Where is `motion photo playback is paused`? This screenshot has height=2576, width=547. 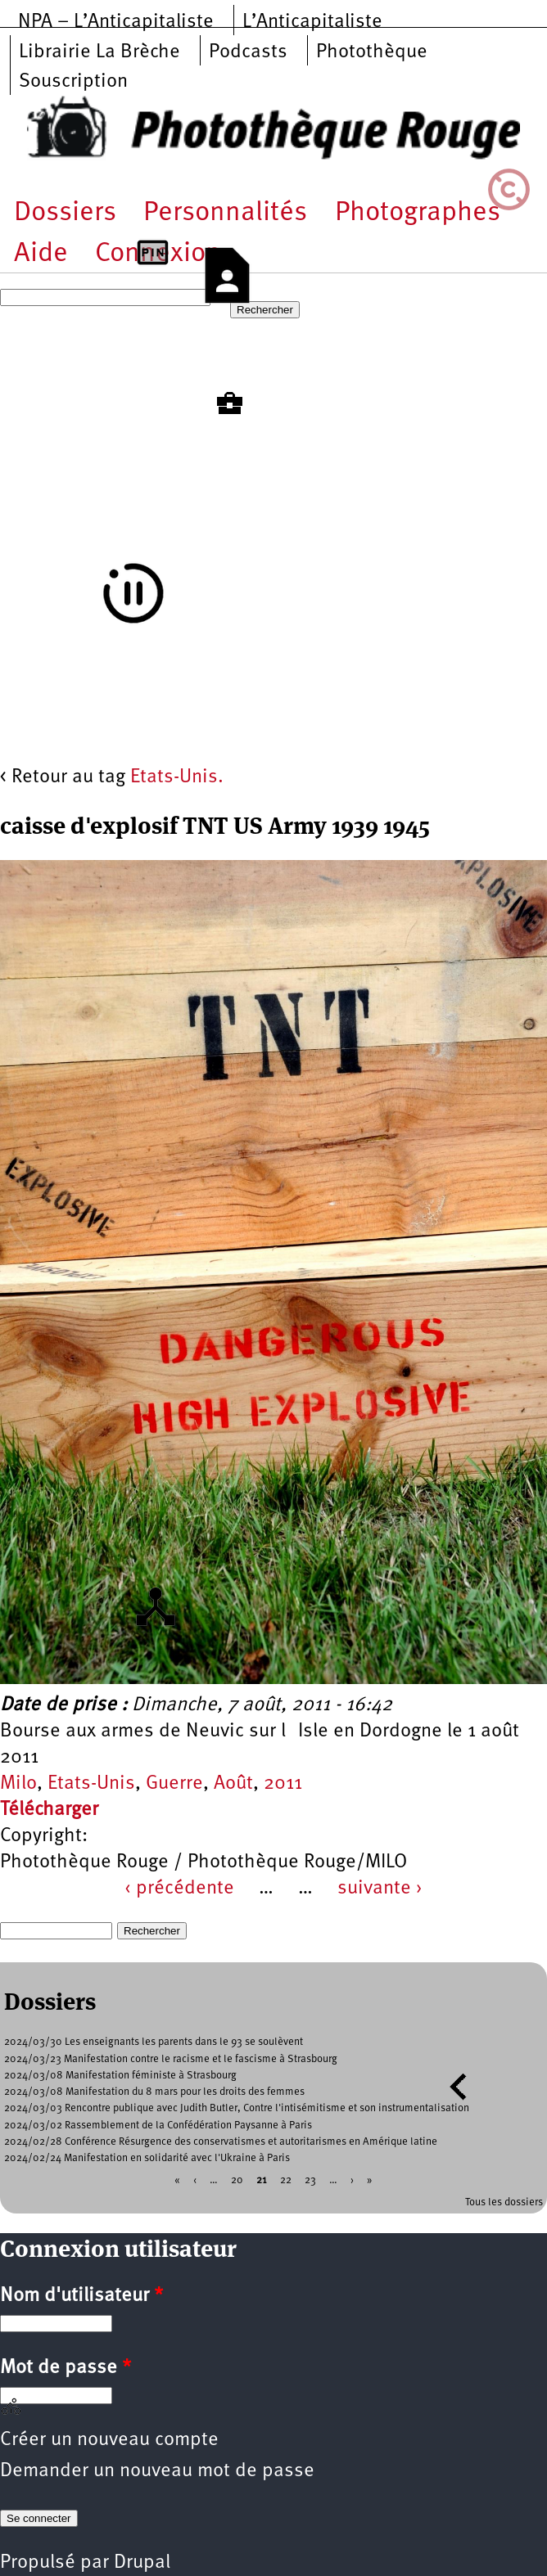 motion photo playback is paused is located at coordinates (133, 593).